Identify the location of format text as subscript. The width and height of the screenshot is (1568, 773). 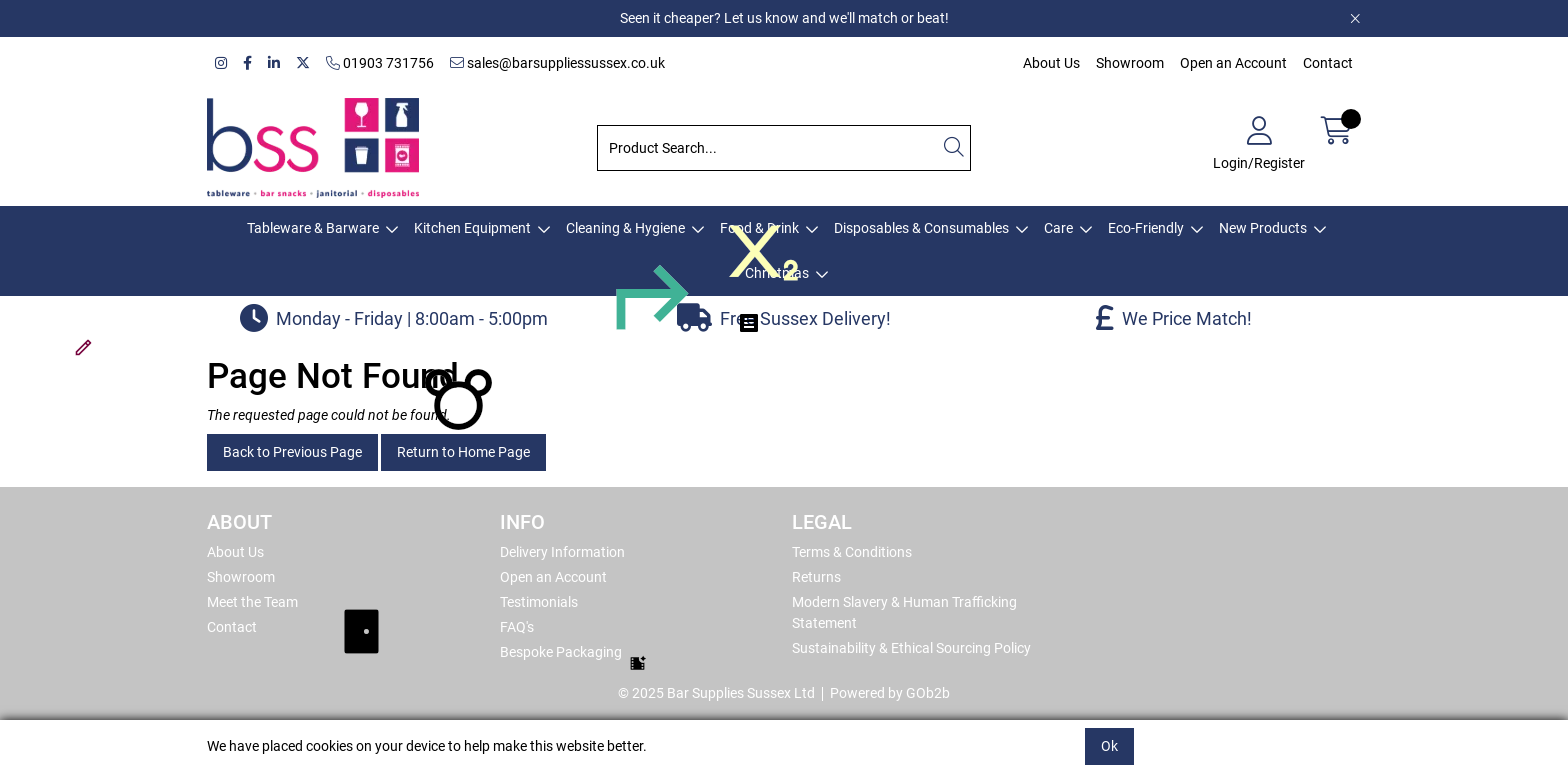
(760, 253).